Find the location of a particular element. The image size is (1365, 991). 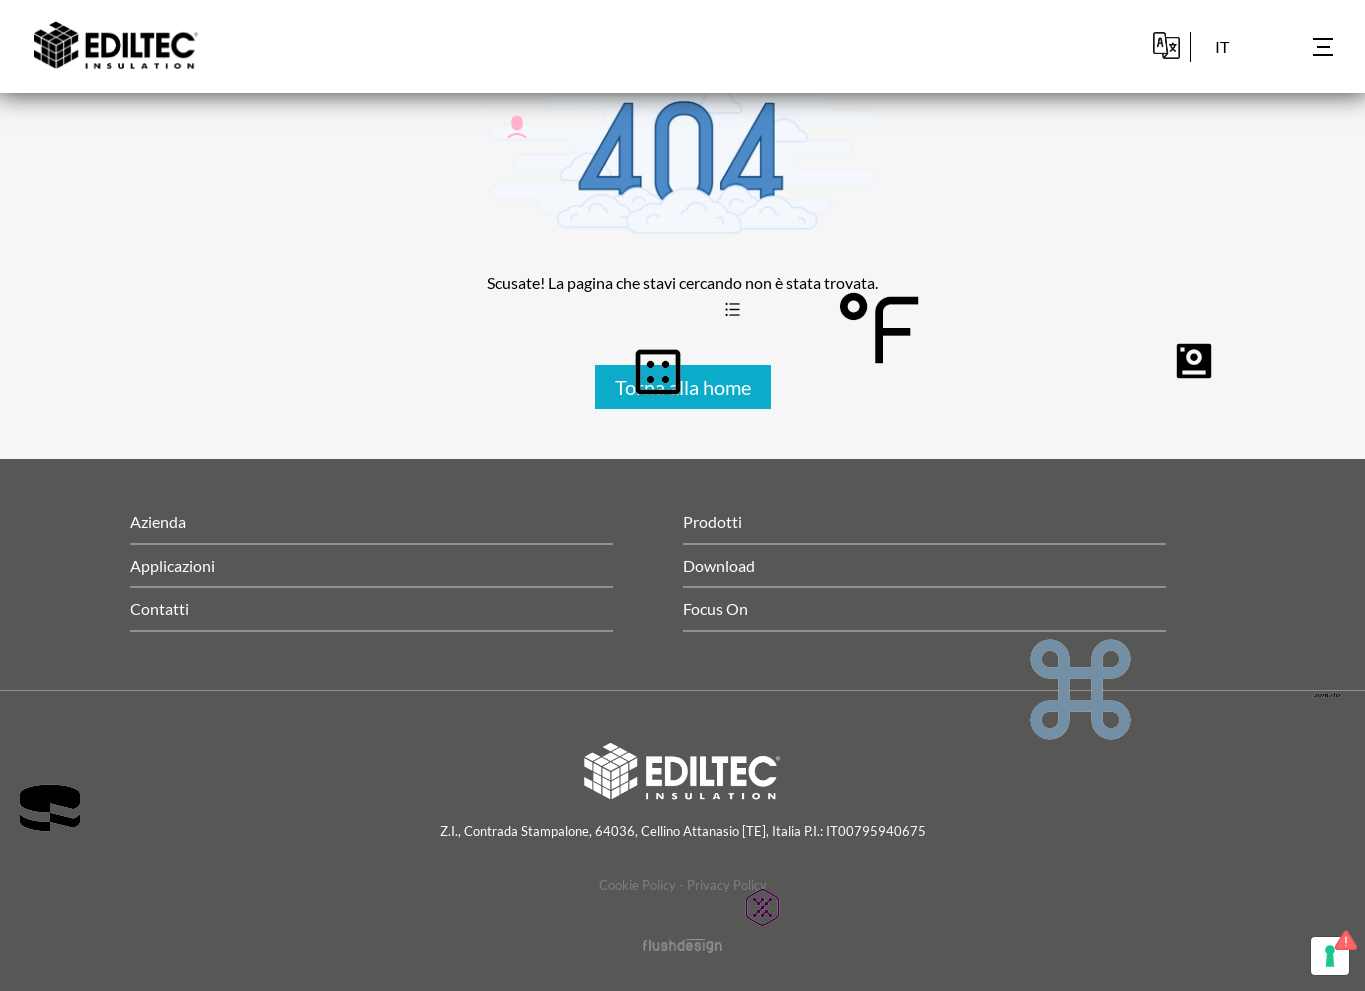

access polaroid or instant camera features is located at coordinates (1194, 361).